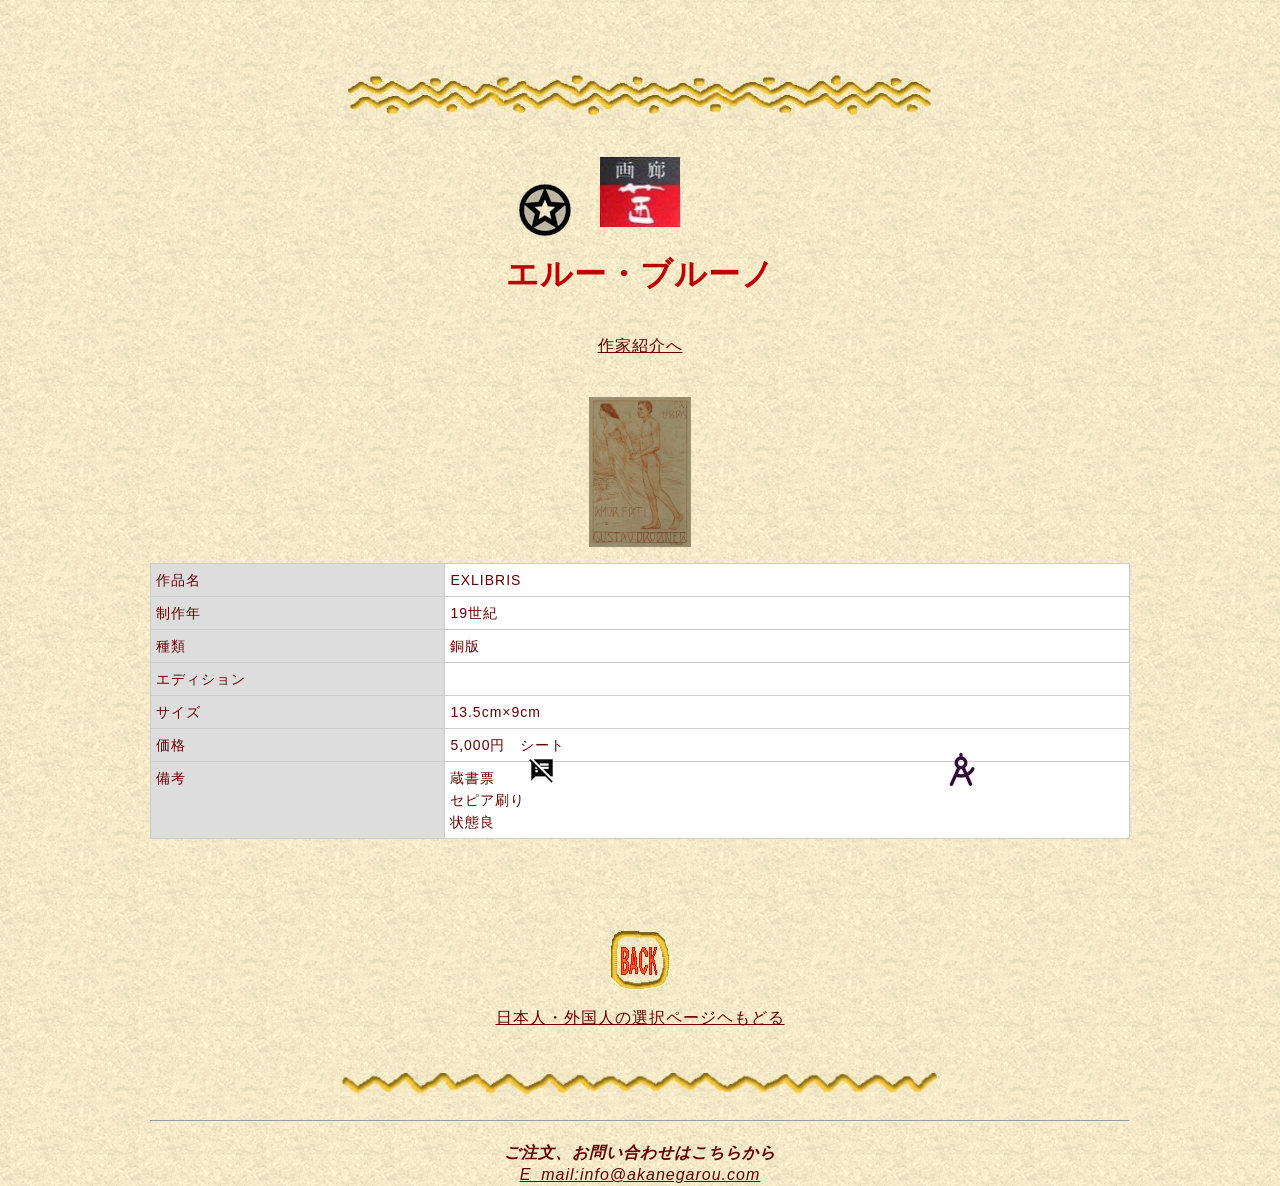 This screenshot has height=1186, width=1280. Describe the element at coordinates (542, 770) in the screenshot. I see `mute or disable speaker notes` at that location.